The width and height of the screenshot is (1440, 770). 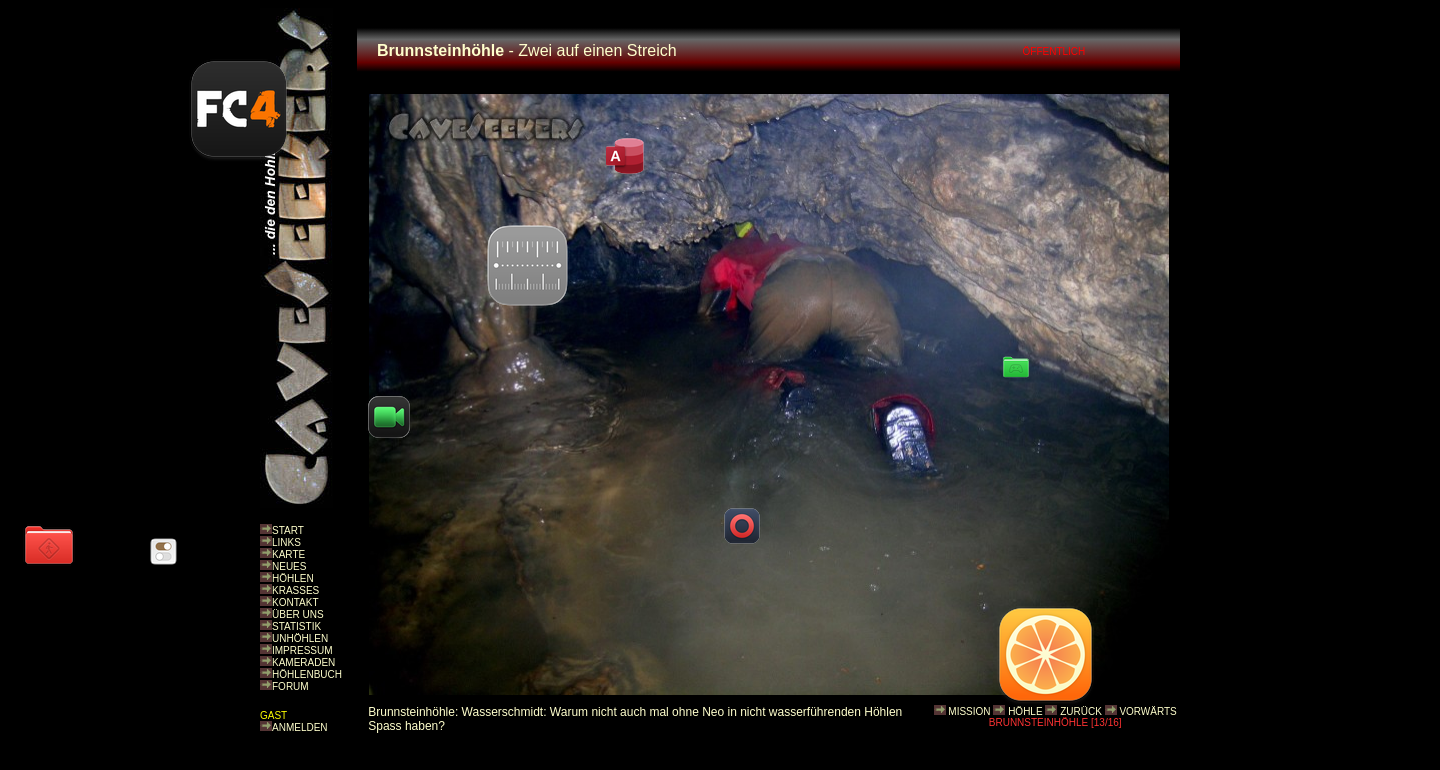 What do you see at coordinates (625, 156) in the screenshot?
I see `open Microsoft Access database application` at bounding box center [625, 156].